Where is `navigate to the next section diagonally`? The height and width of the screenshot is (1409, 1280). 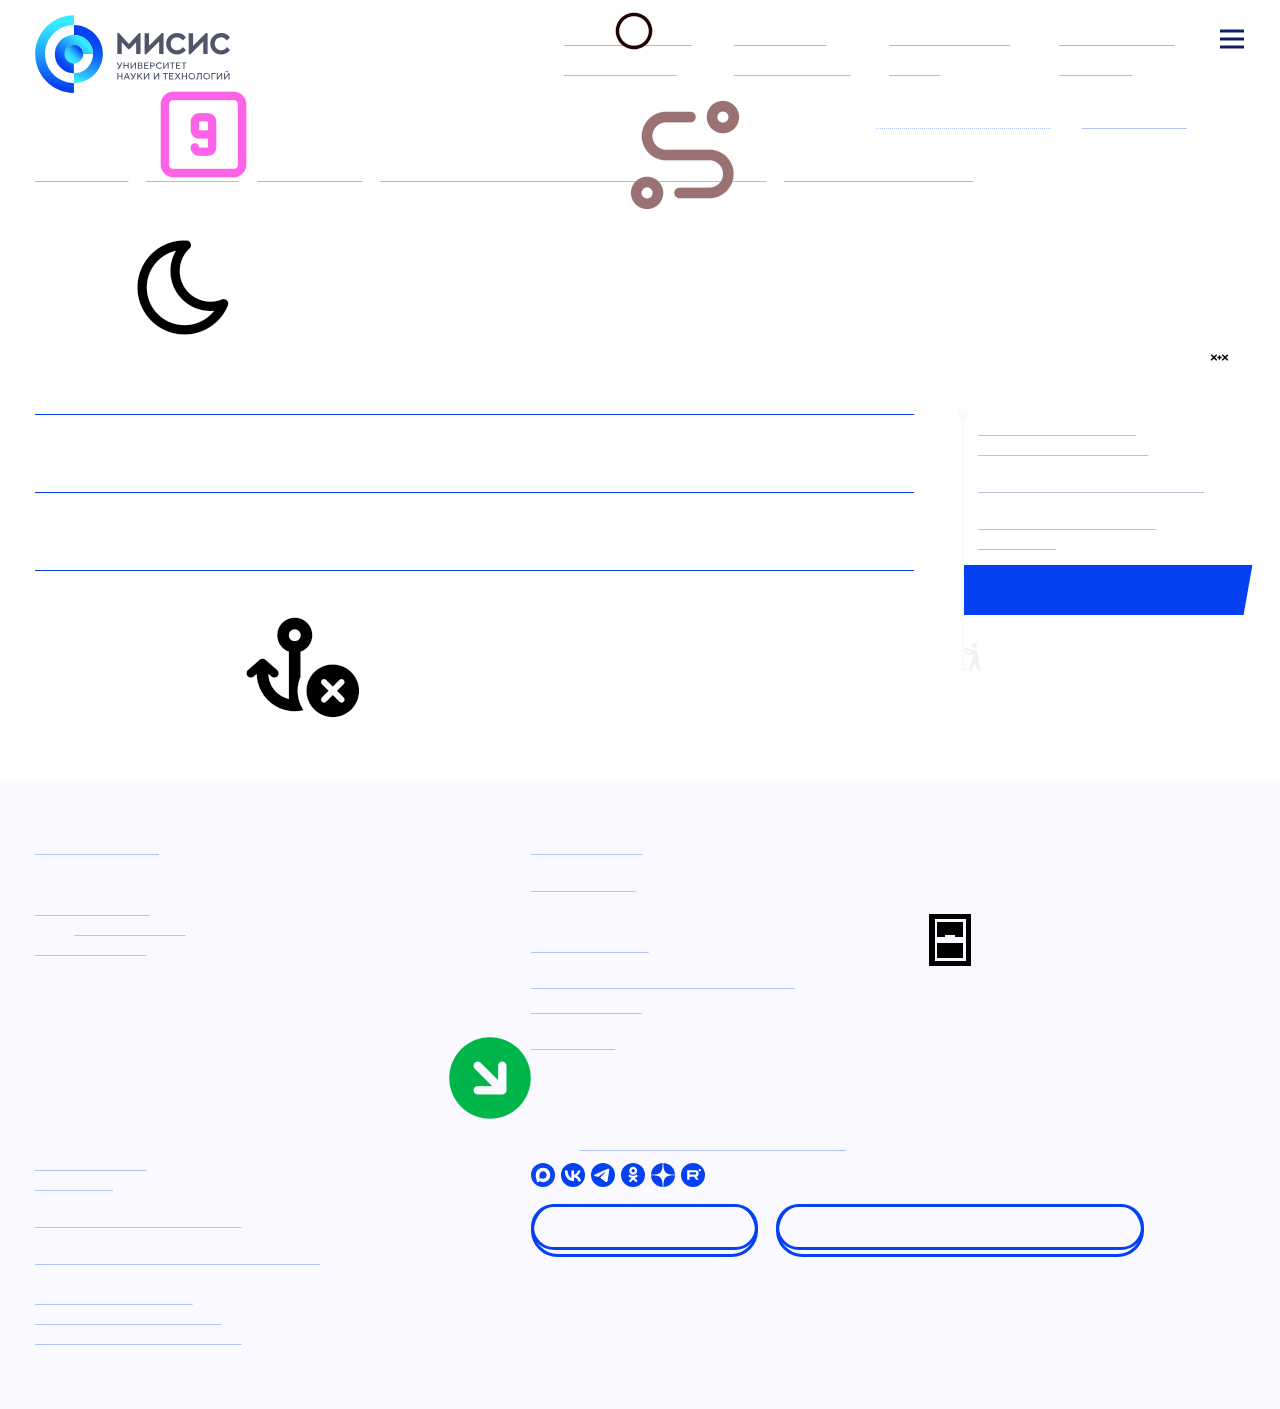 navigate to the next section diagonally is located at coordinates (490, 1078).